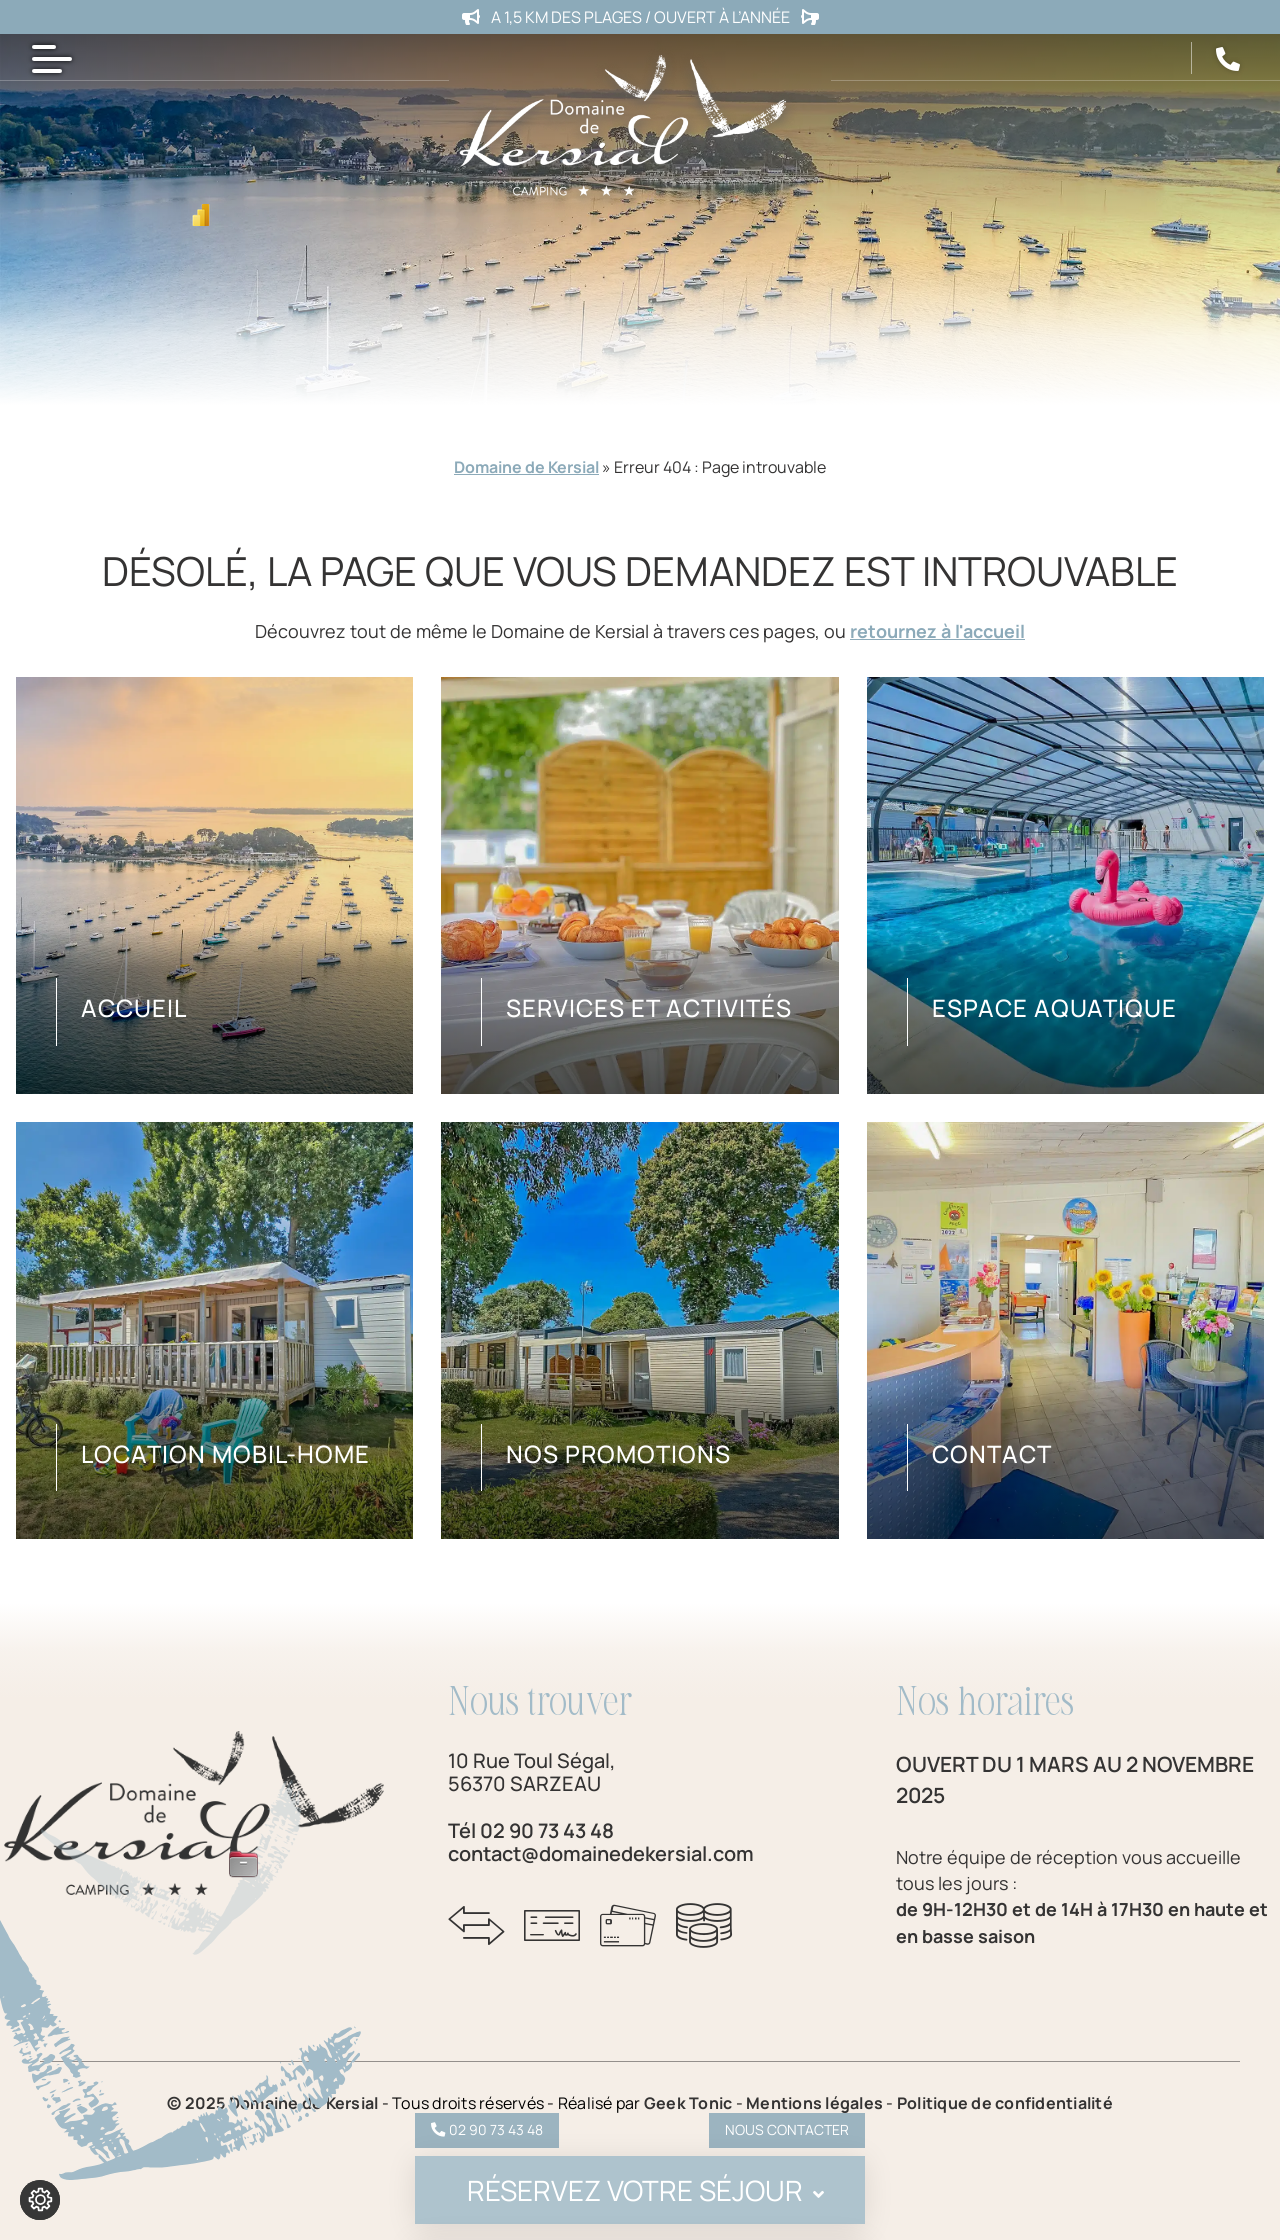 This screenshot has width=1280, height=2240. What do you see at coordinates (201, 215) in the screenshot?
I see `open Microsoft Power BI app` at bounding box center [201, 215].